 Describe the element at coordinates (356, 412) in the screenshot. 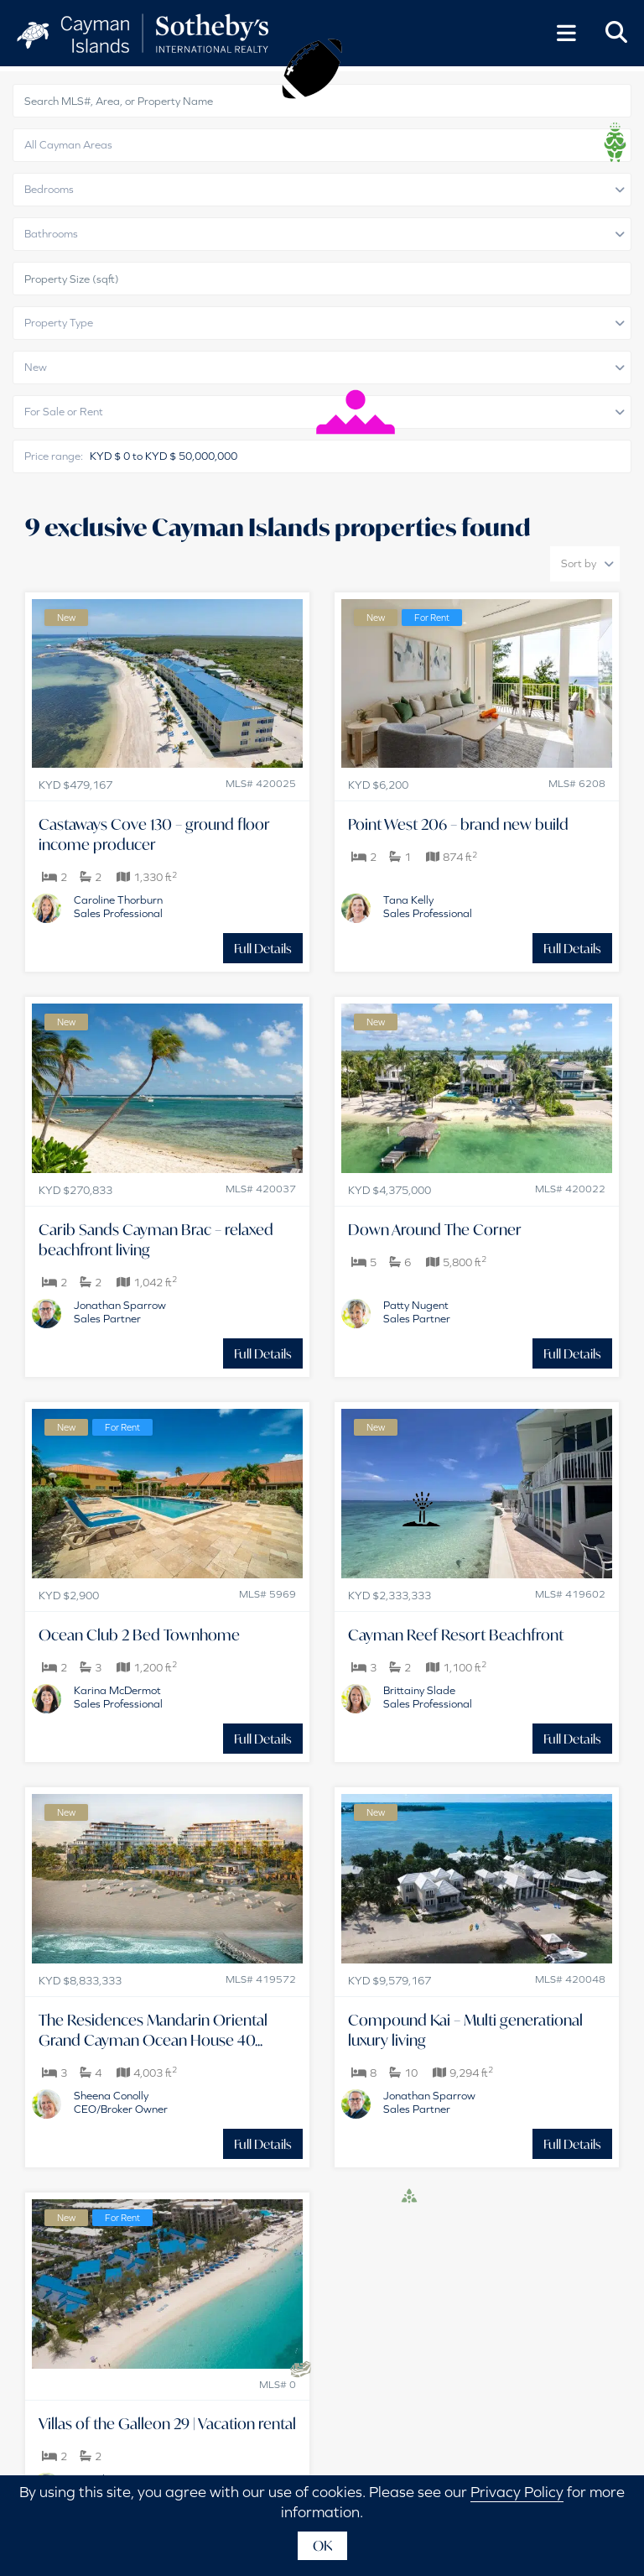

I see `indicates a desert or Egyptian-themed level` at that location.